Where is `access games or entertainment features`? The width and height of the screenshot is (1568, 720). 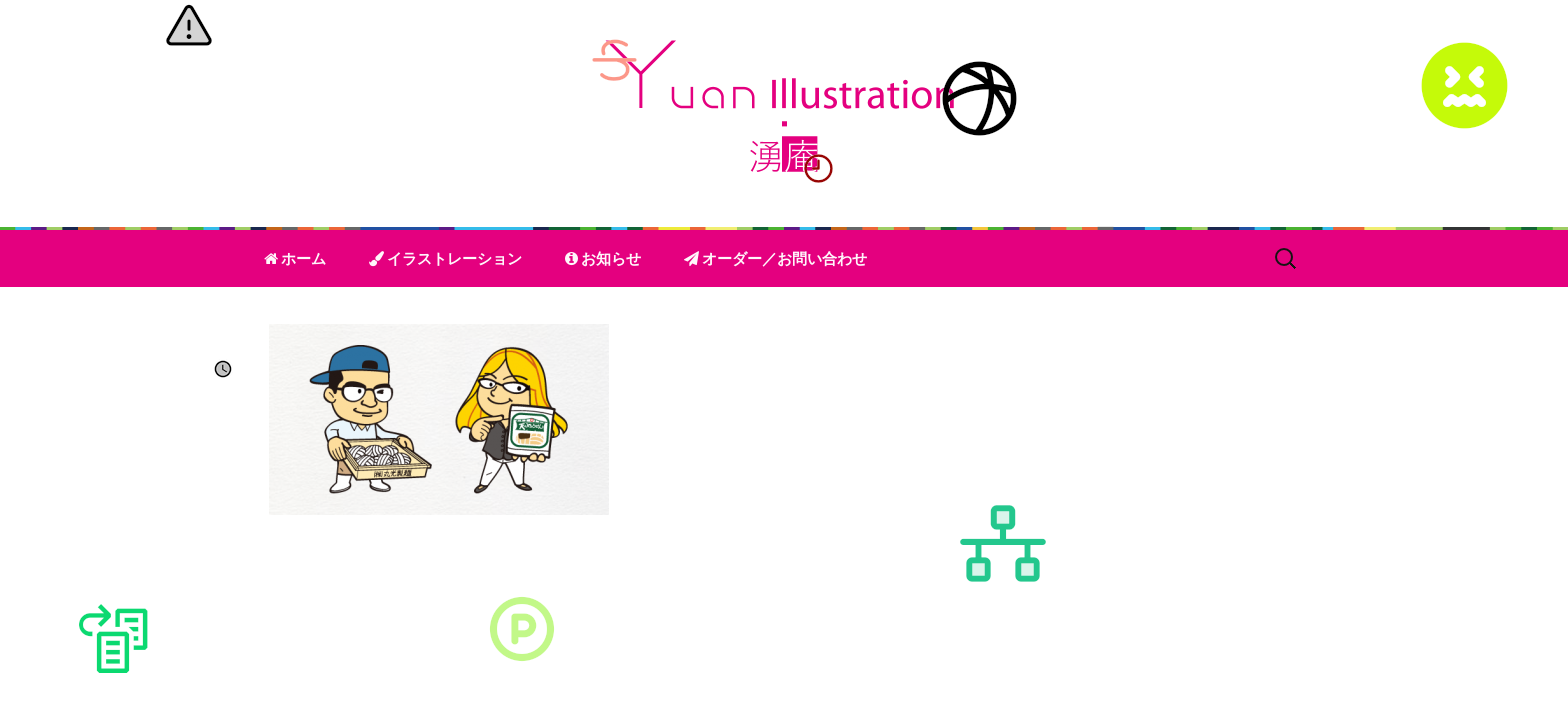
access games or entertainment features is located at coordinates (979, 98).